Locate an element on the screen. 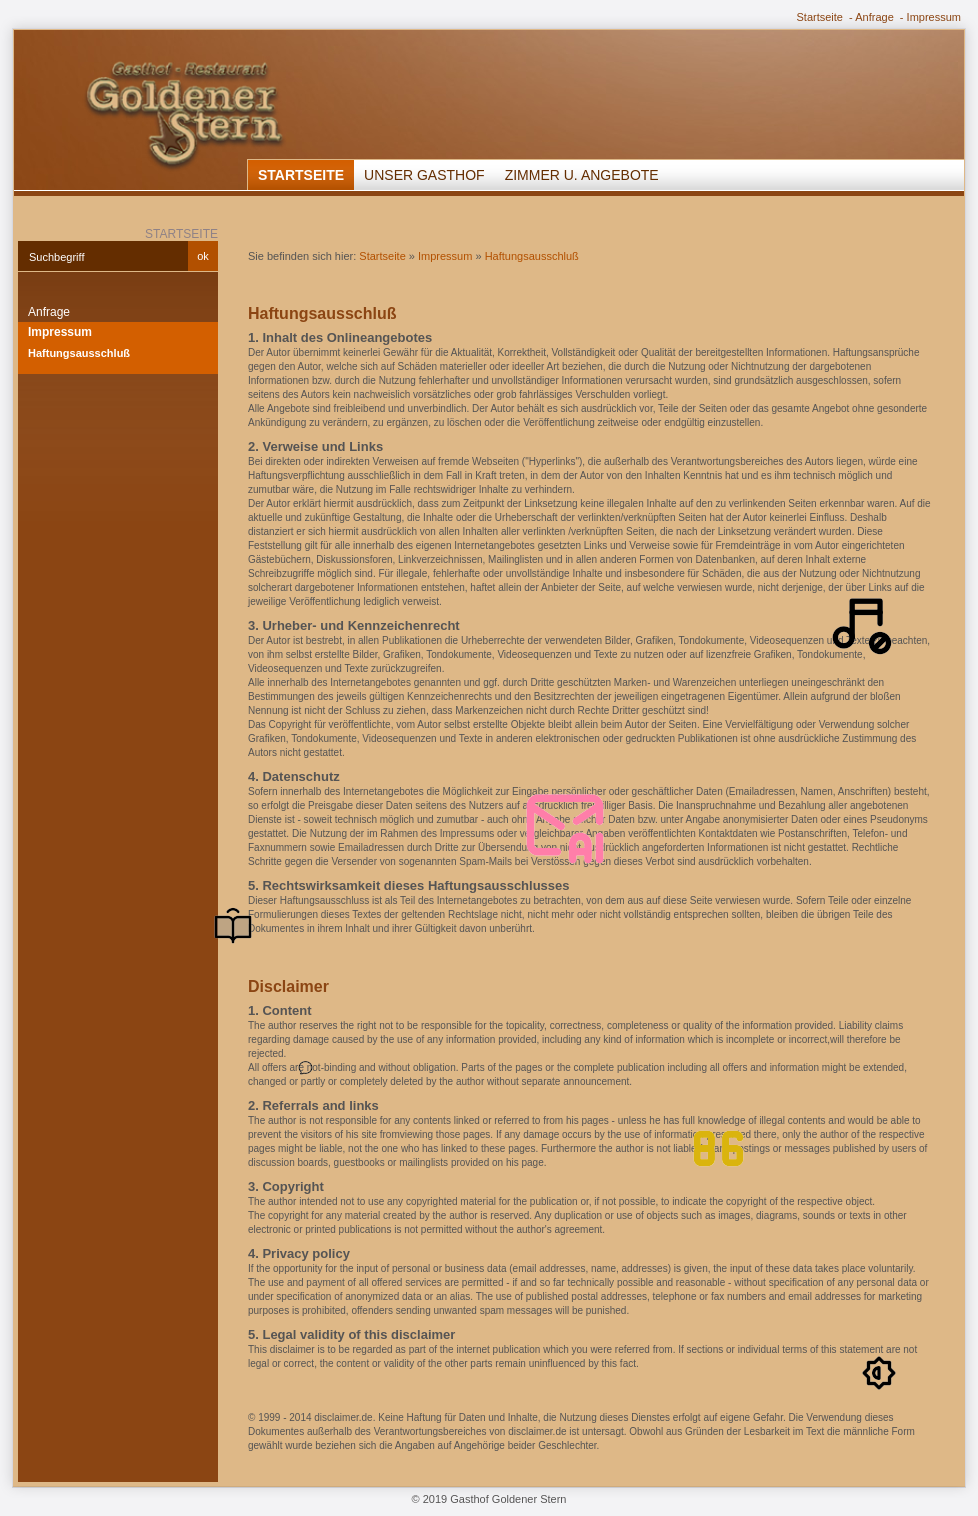 The width and height of the screenshot is (978, 1516). adjust screen brightness is located at coordinates (879, 1373).